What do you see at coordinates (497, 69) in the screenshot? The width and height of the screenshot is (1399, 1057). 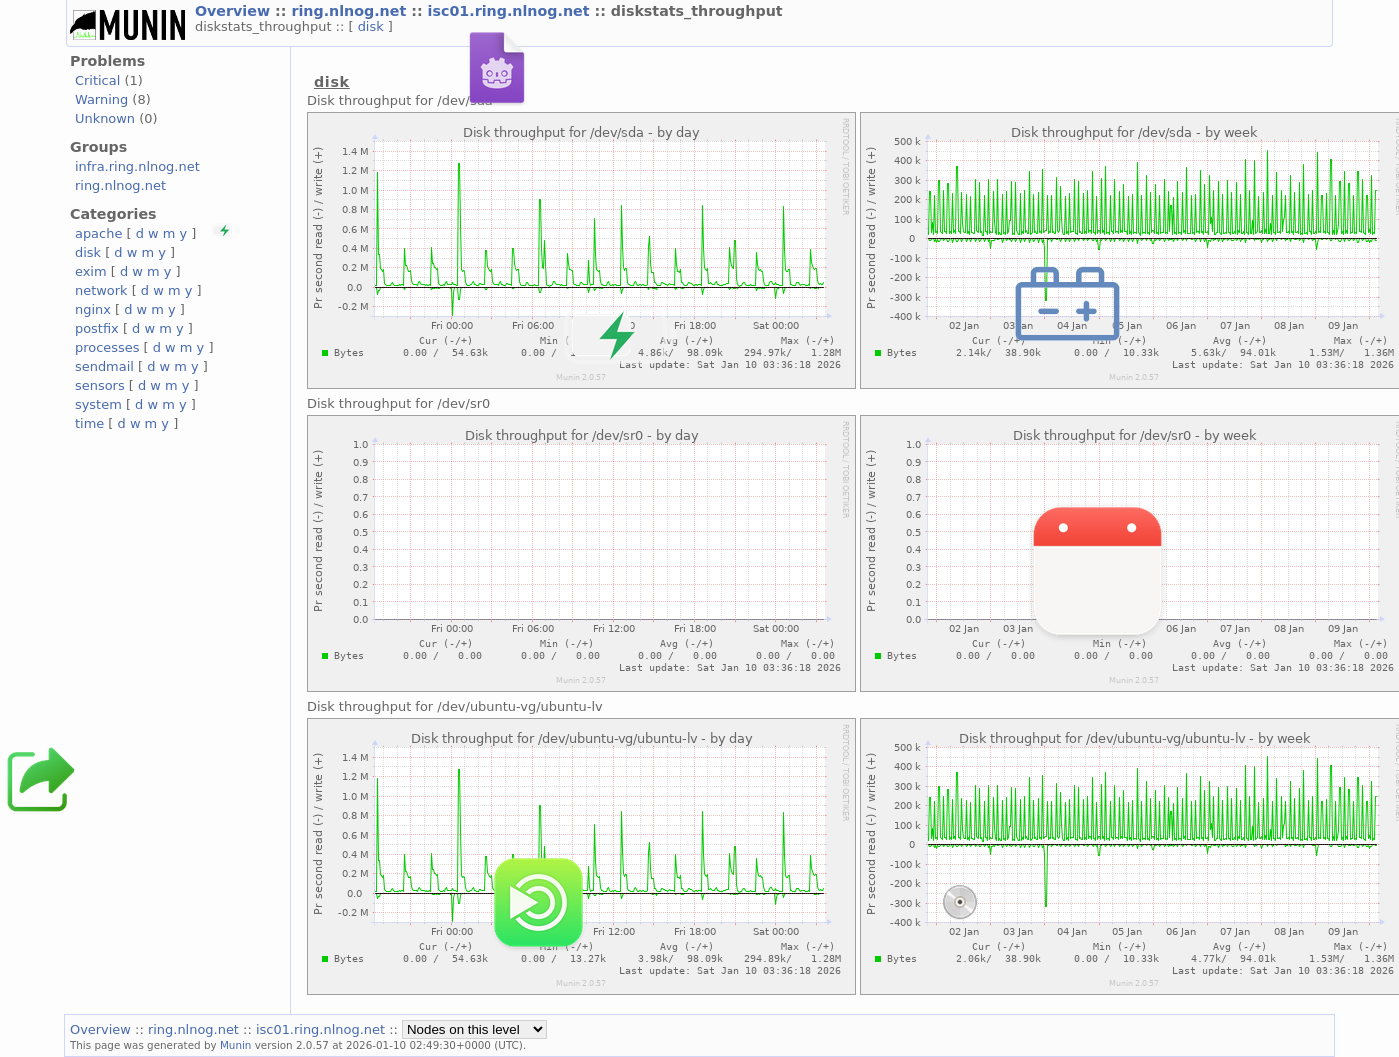 I see `a godot game engine scene file` at bounding box center [497, 69].